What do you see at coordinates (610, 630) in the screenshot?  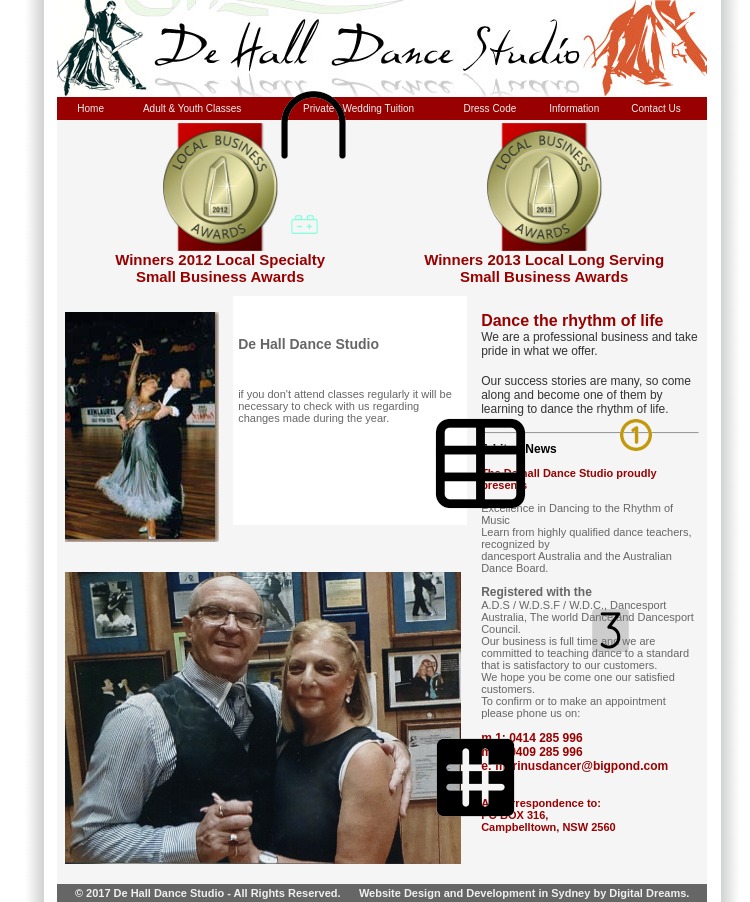 I see `indicates step three in a multi-step process` at bounding box center [610, 630].